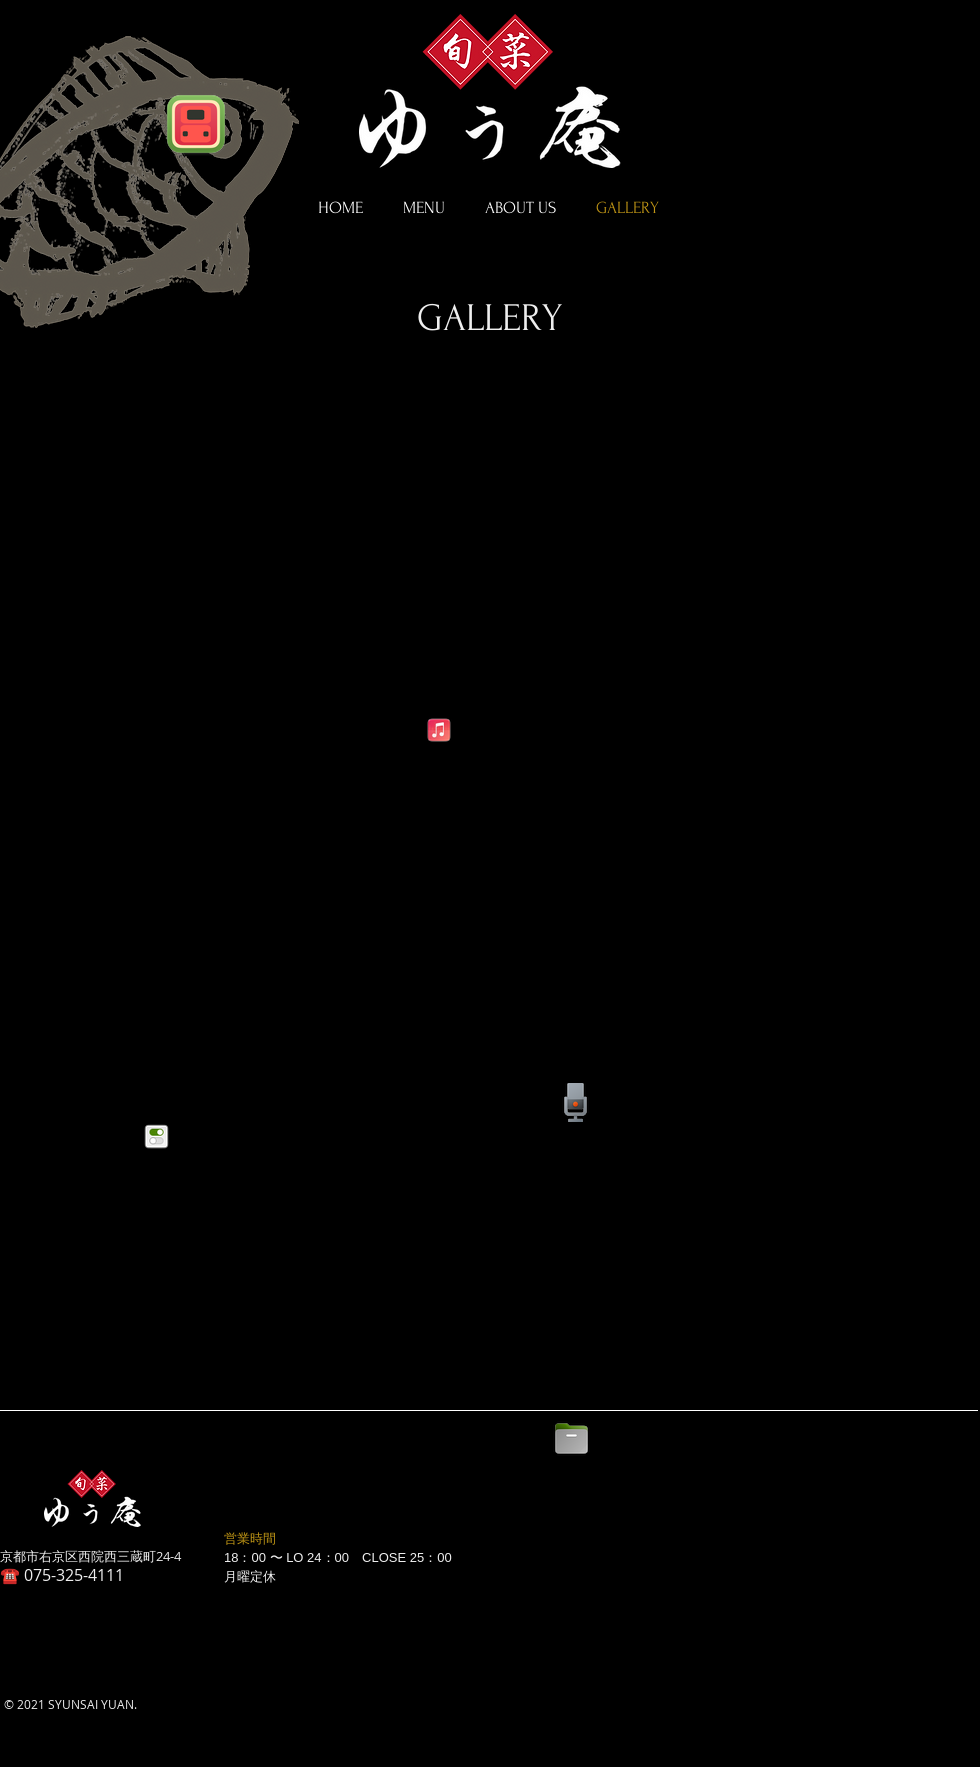  Describe the element at coordinates (439, 730) in the screenshot. I see `open the music player app` at that location.